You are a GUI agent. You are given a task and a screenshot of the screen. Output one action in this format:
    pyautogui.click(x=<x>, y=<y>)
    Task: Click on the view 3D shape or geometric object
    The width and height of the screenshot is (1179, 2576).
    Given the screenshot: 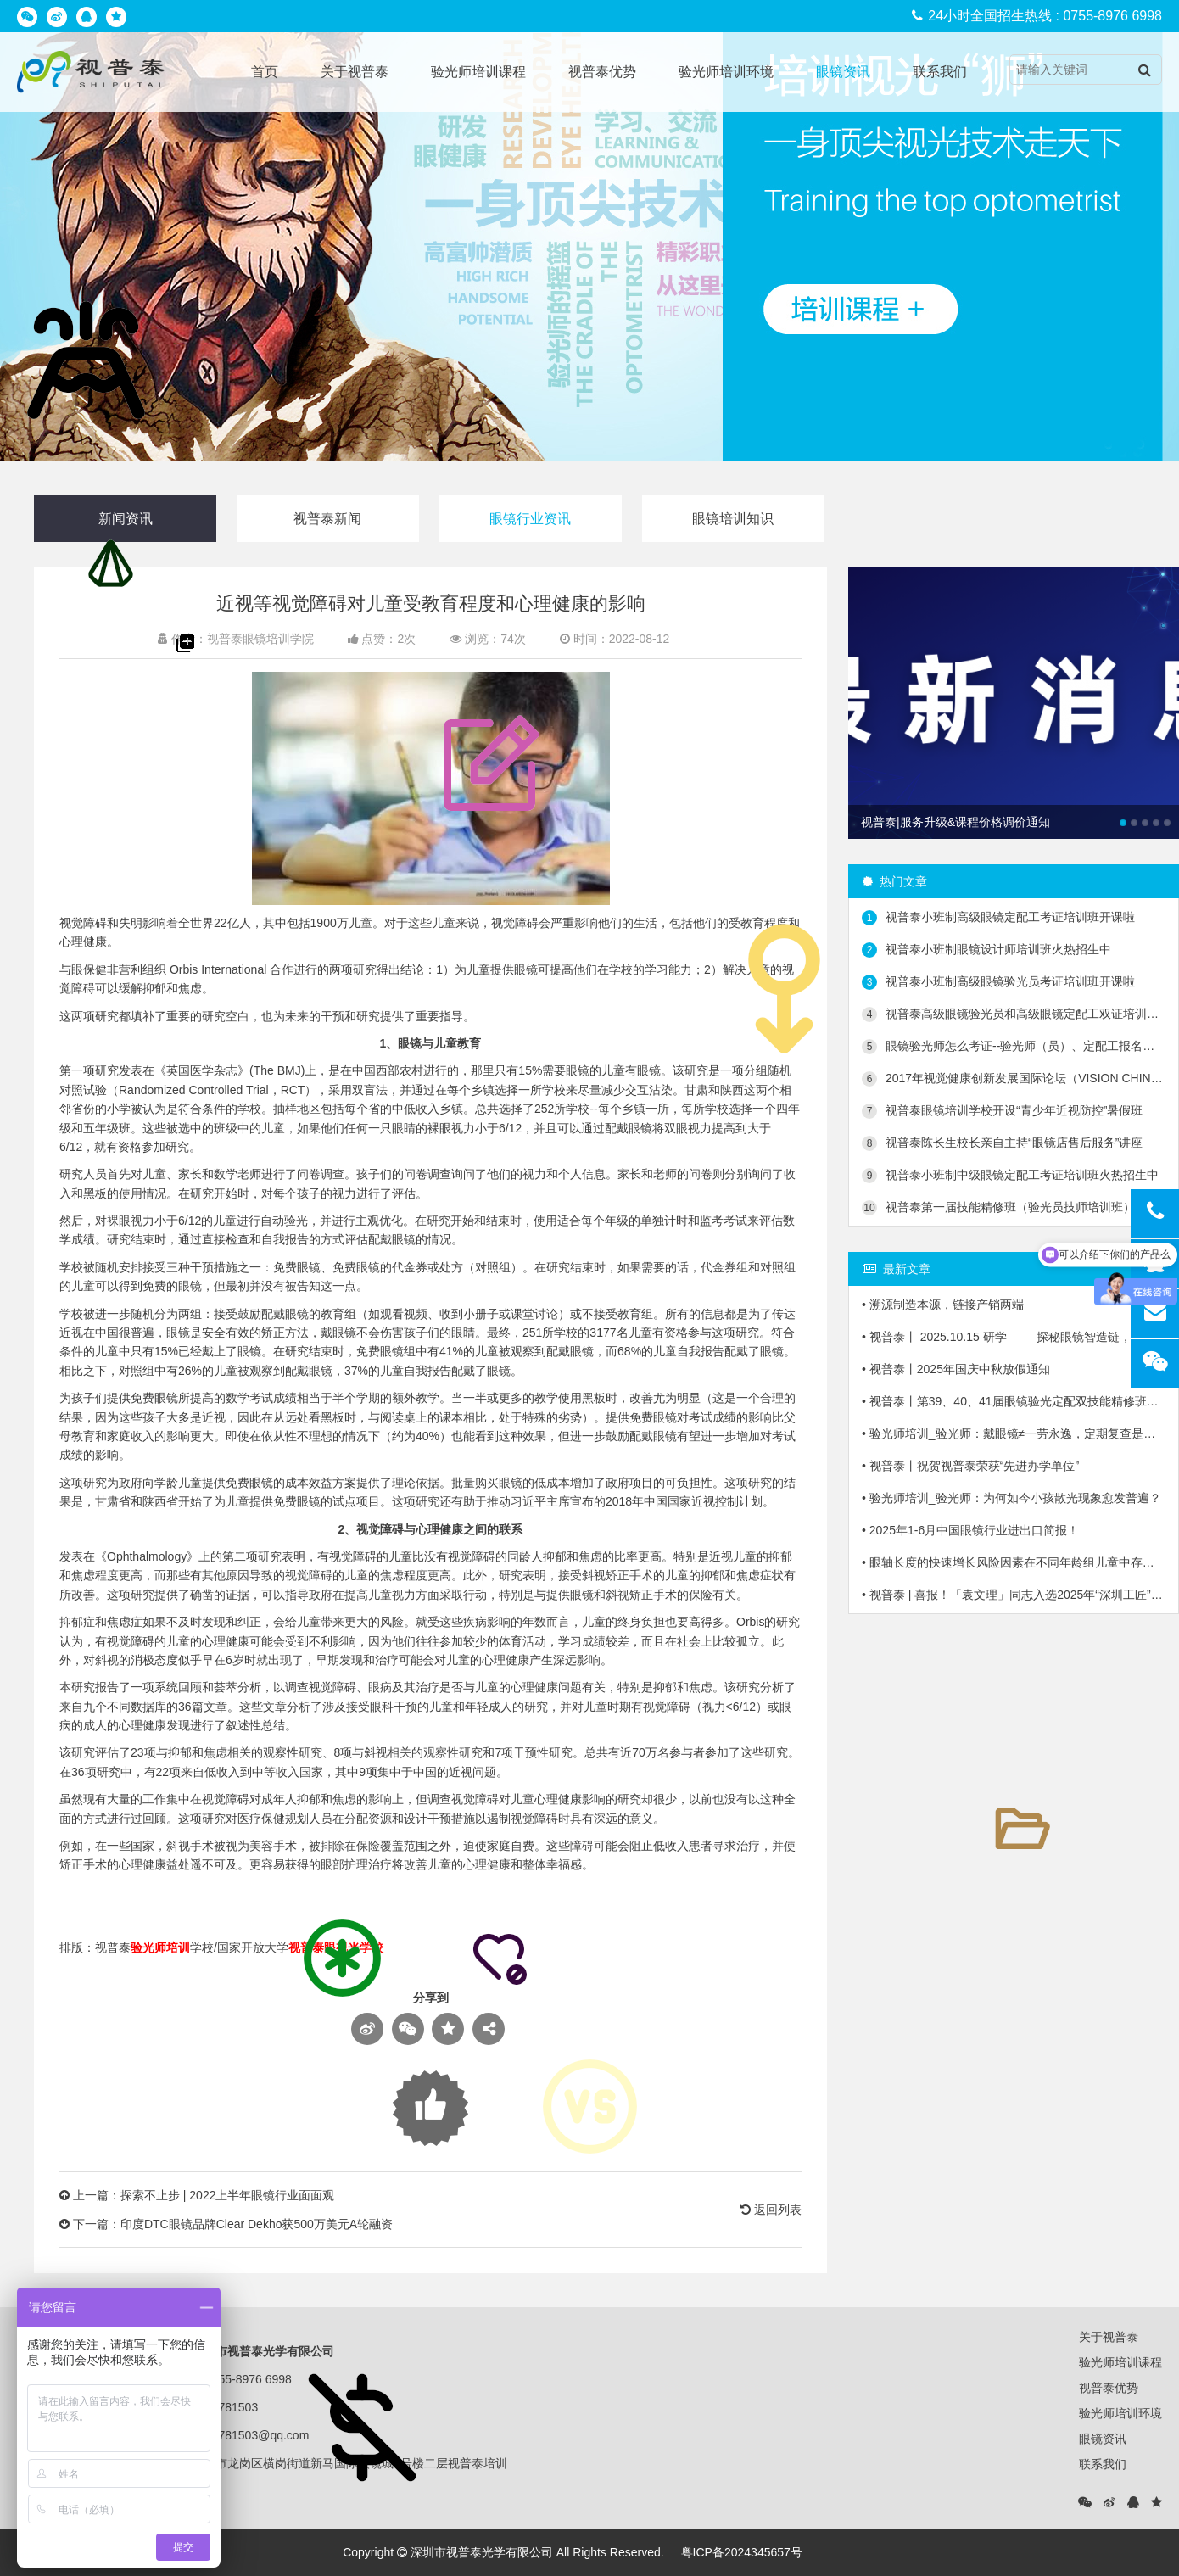 What is the action you would take?
    pyautogui.click(x=110, y=564)
    